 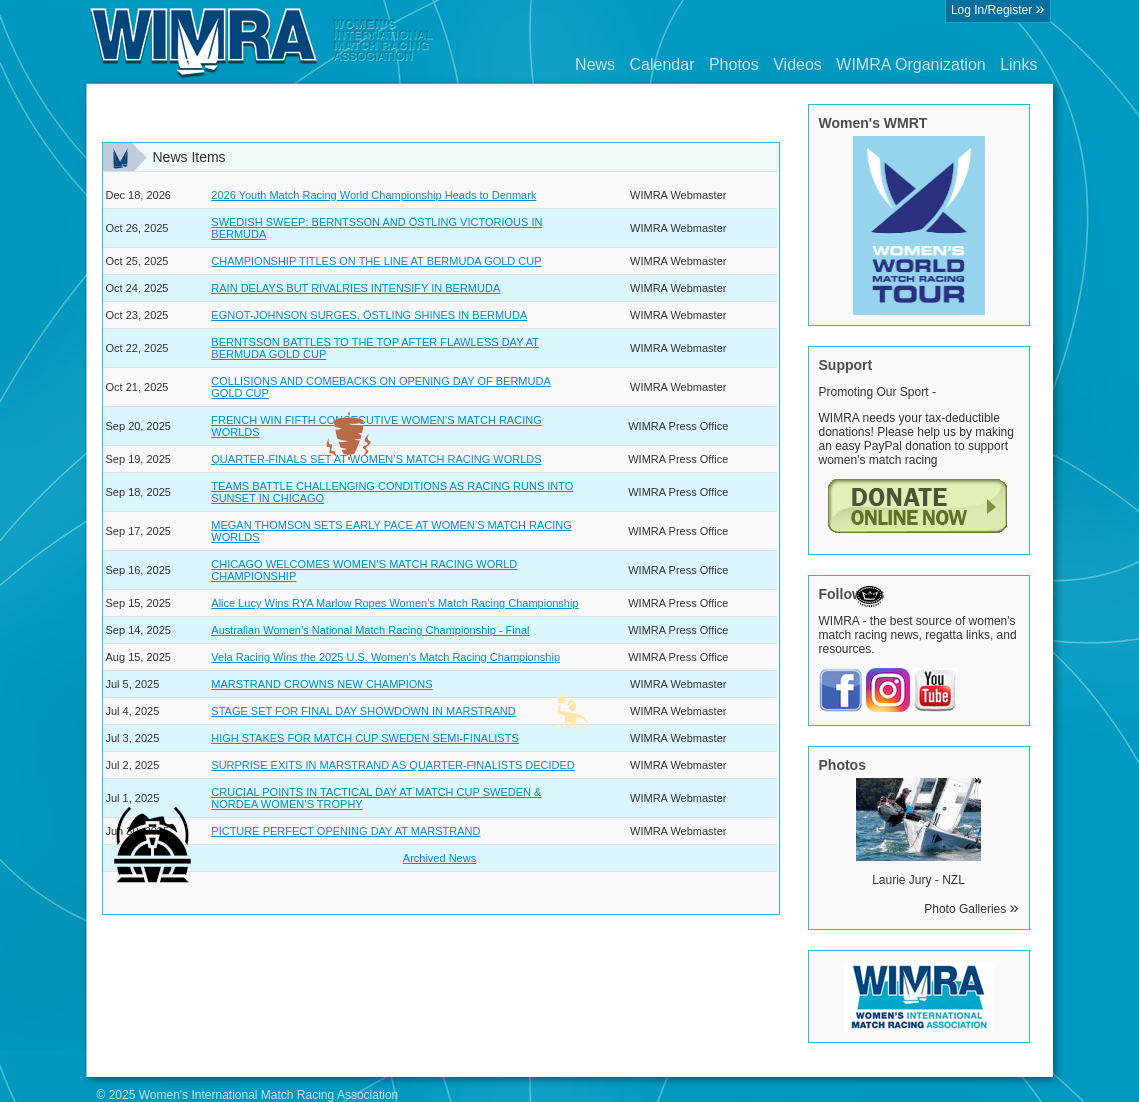 I want to click on access water polo game or activity, so click(x=571, y=712).